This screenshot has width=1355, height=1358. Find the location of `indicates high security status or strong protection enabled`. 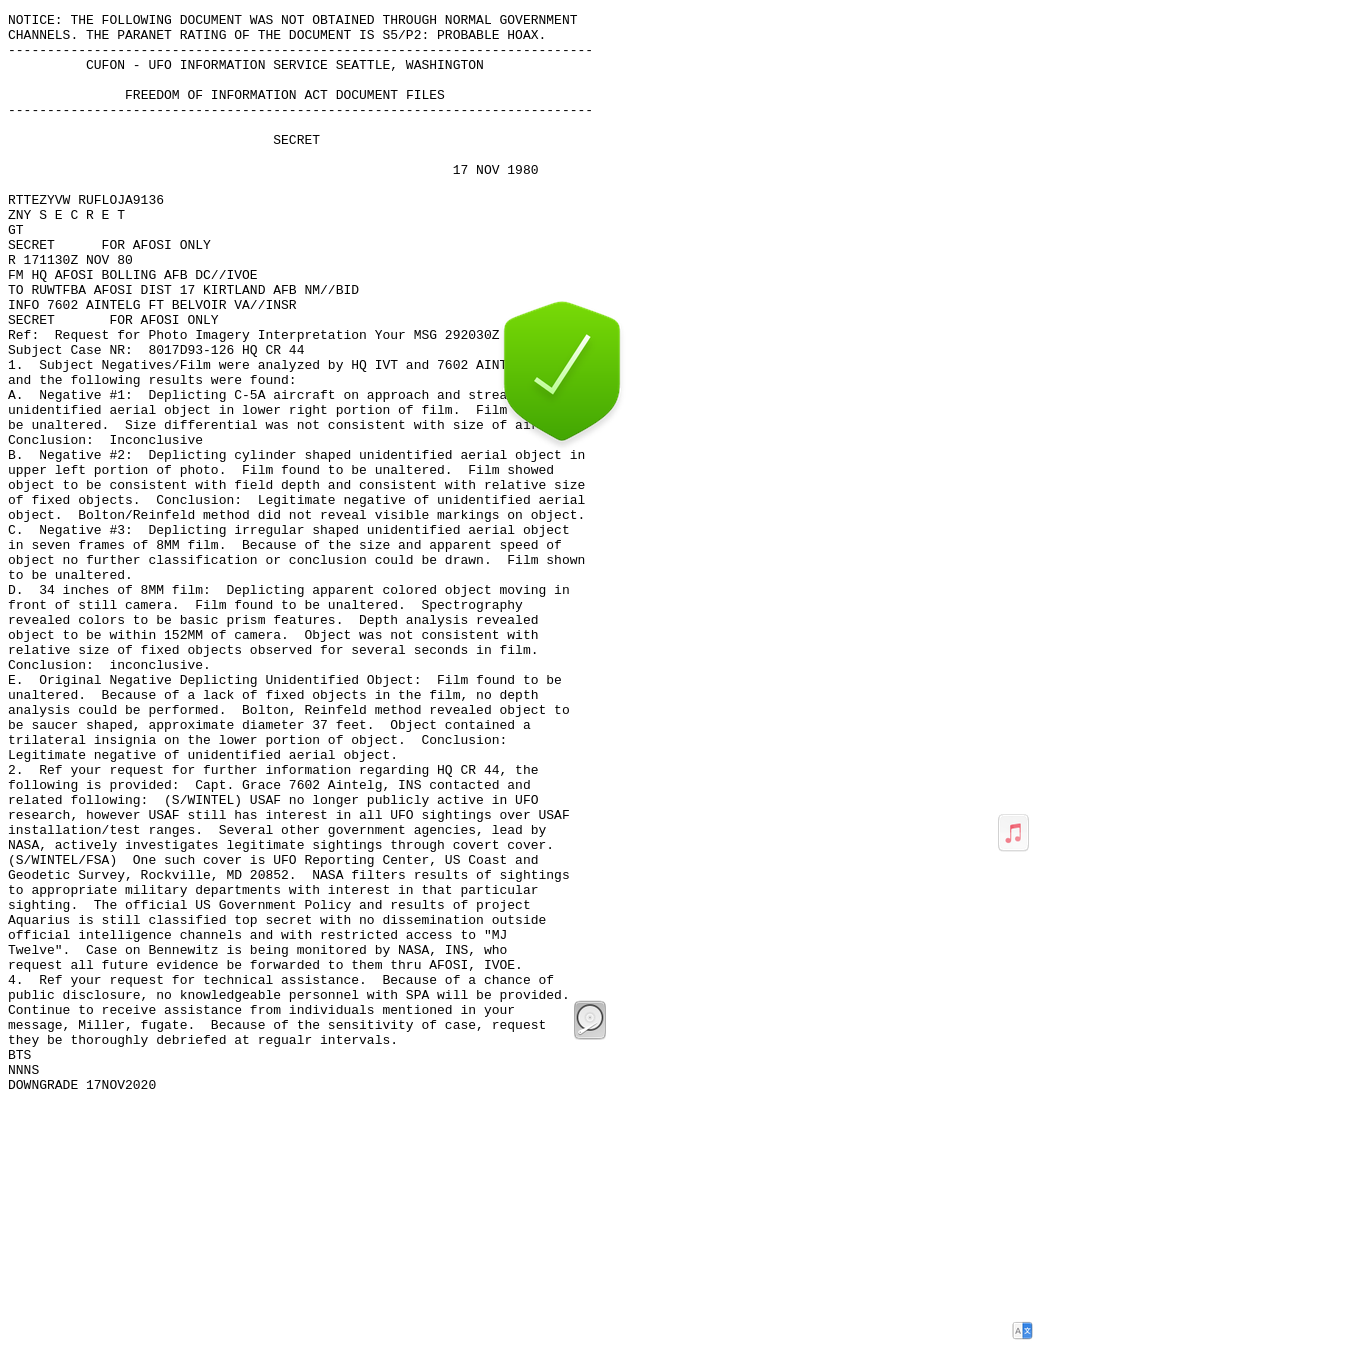

indicates high security status or strong protection enabled is located at coordinates (562, 376).